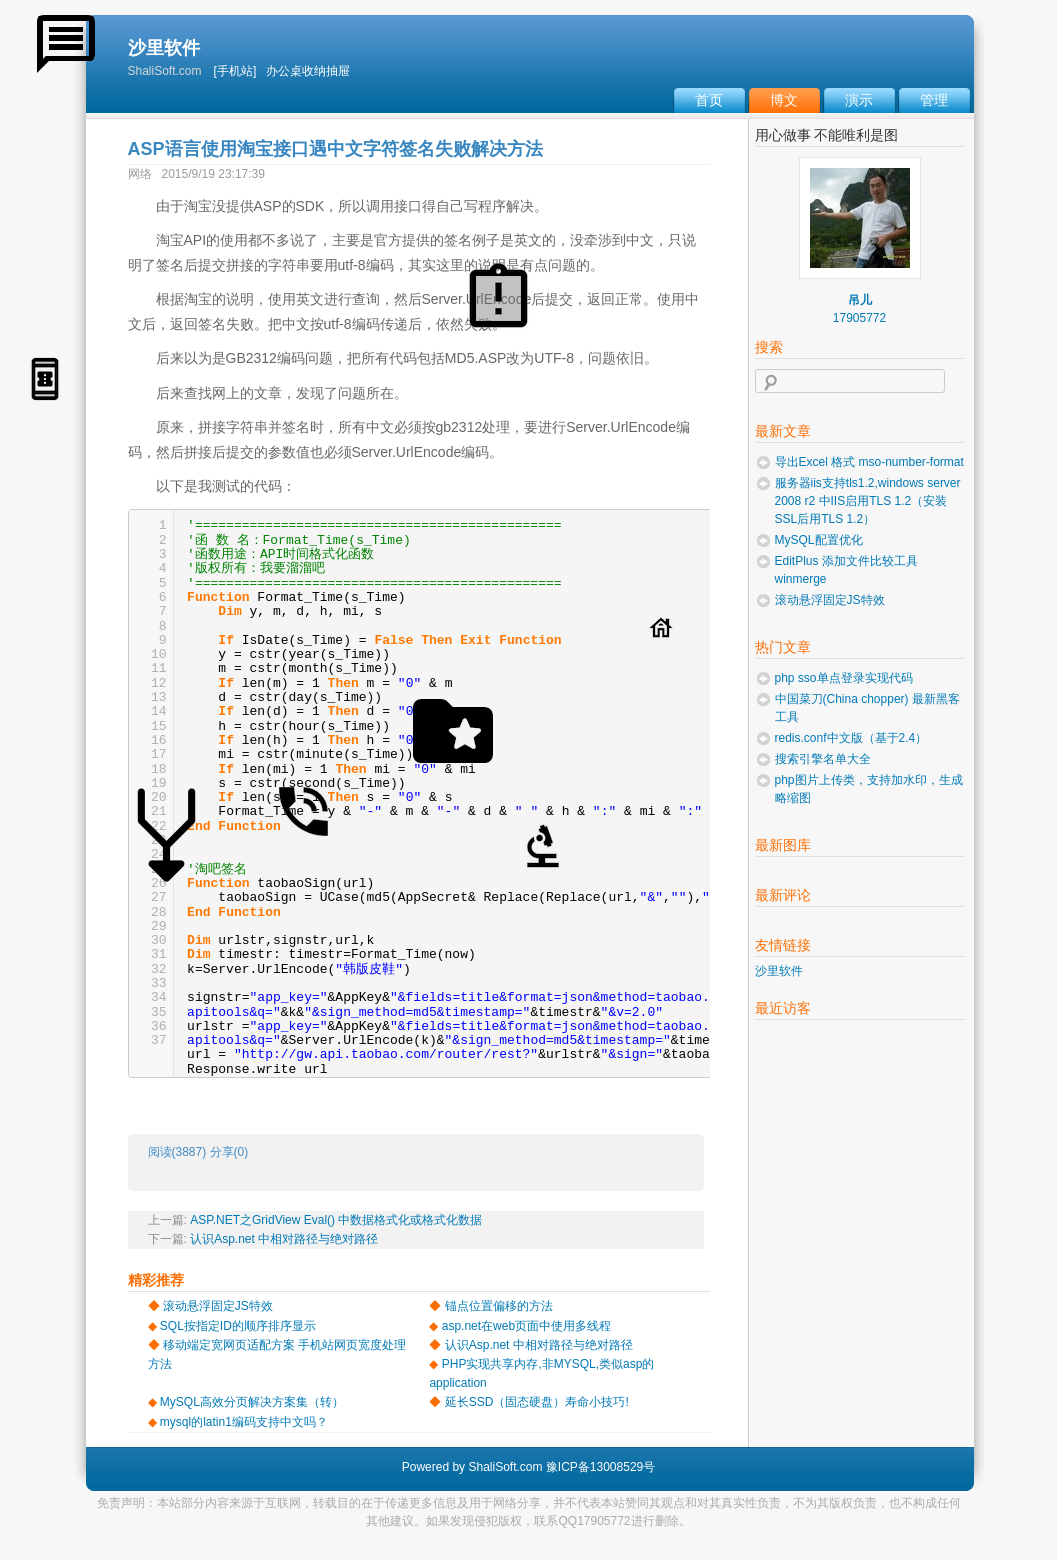 Image resolution: width=1057 pixels, height=1560 pixels. I want to click on open messages or chat, so click(66, 44).